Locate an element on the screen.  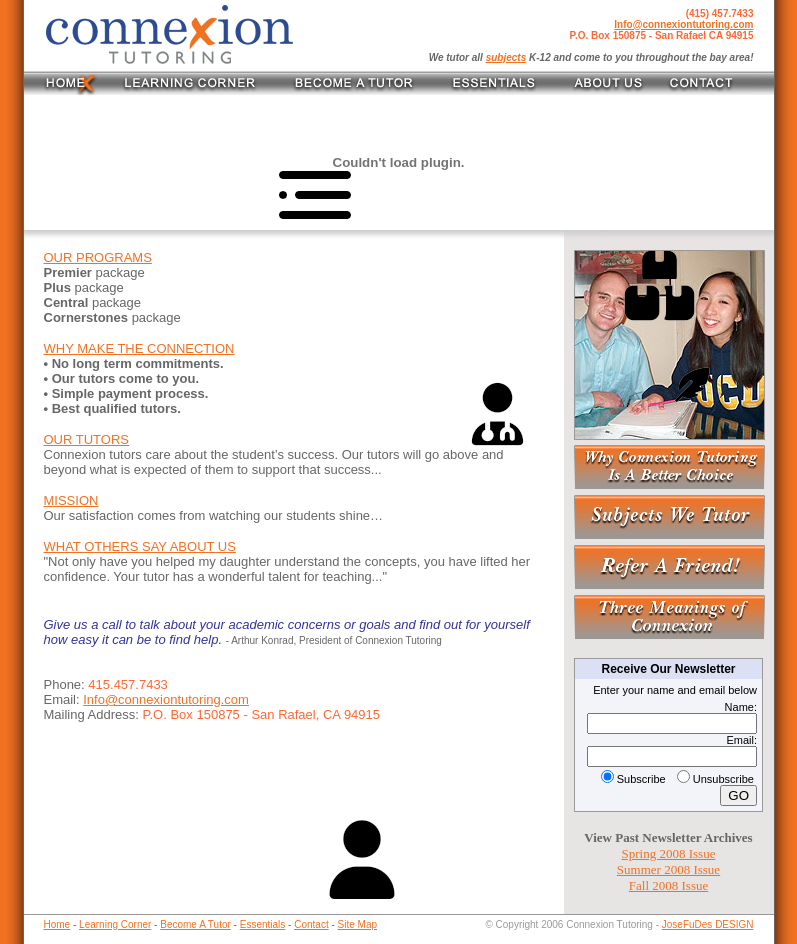
view your profile is located at coordinates (362, 859).